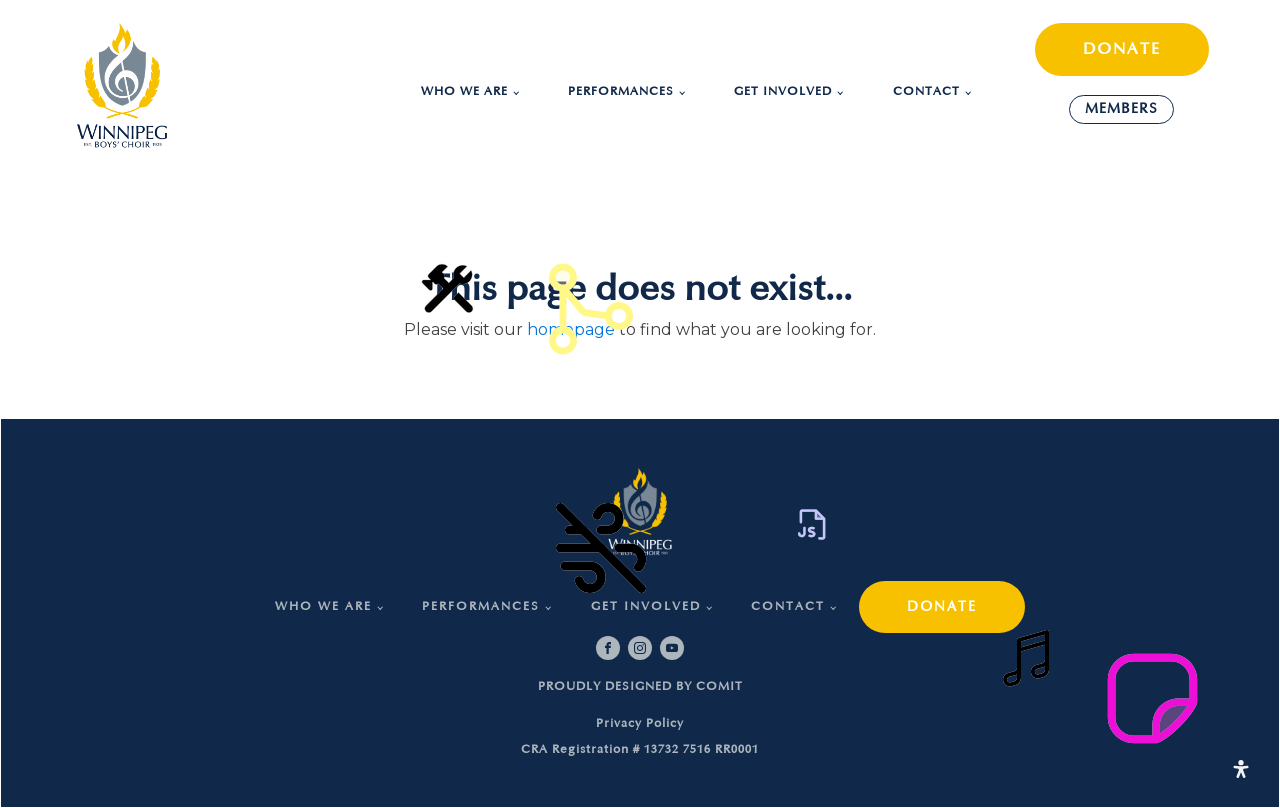 This screenshot has width=1280, height=808. I want to click on add a sticker to your message, so click(1152, 698).